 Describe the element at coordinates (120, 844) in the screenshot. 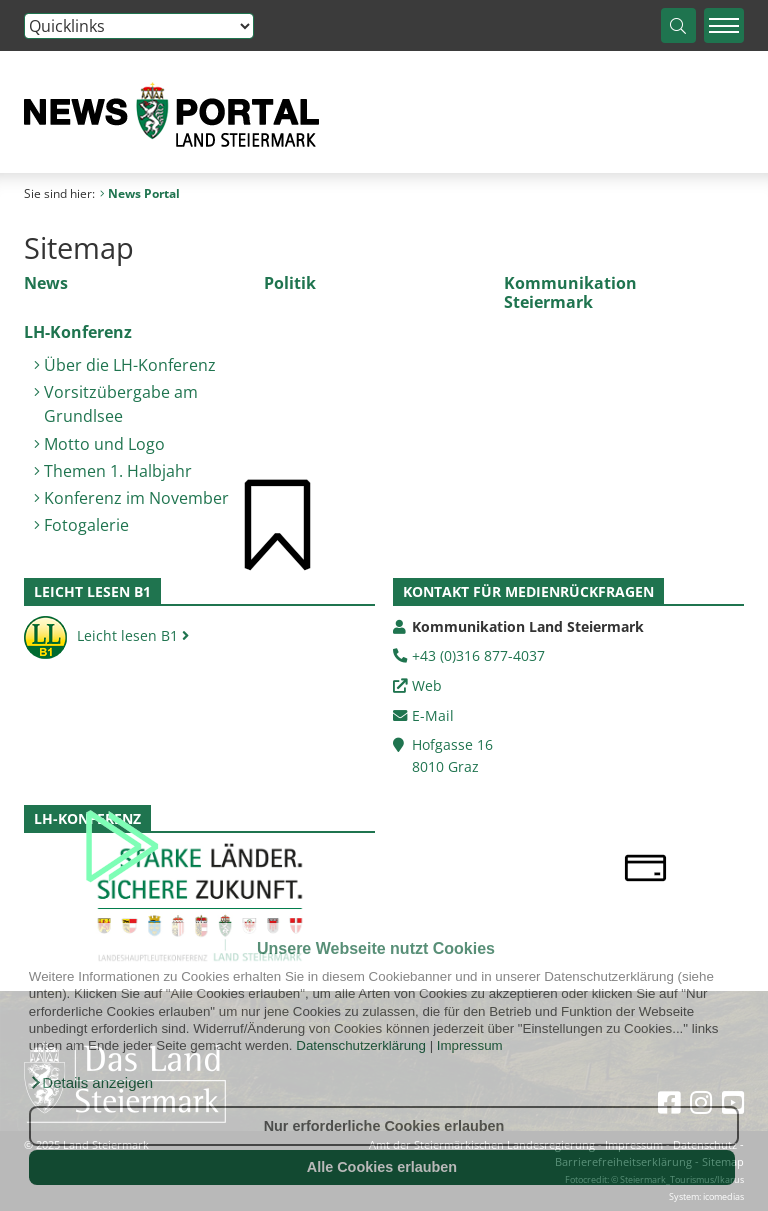

I see `run all tasks or scripts` at that location.